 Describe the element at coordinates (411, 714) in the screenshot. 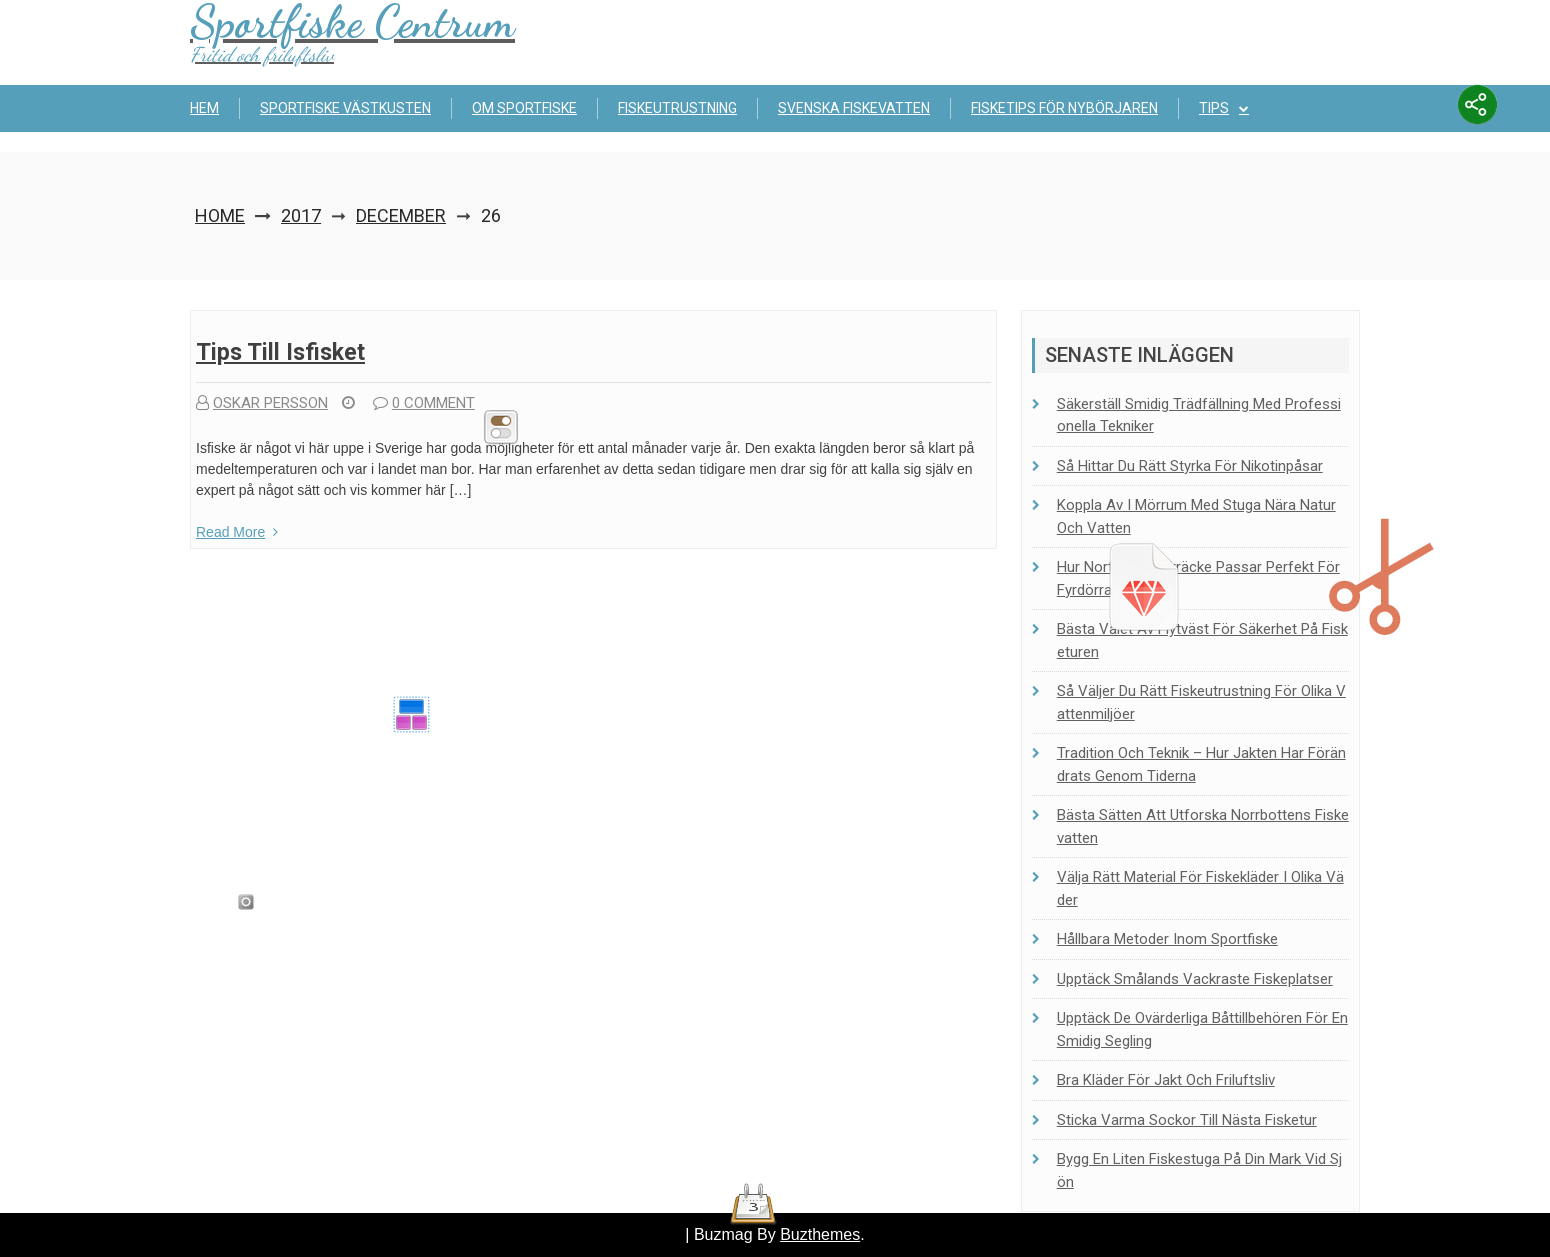

I see `select all items in the current view` at that location.